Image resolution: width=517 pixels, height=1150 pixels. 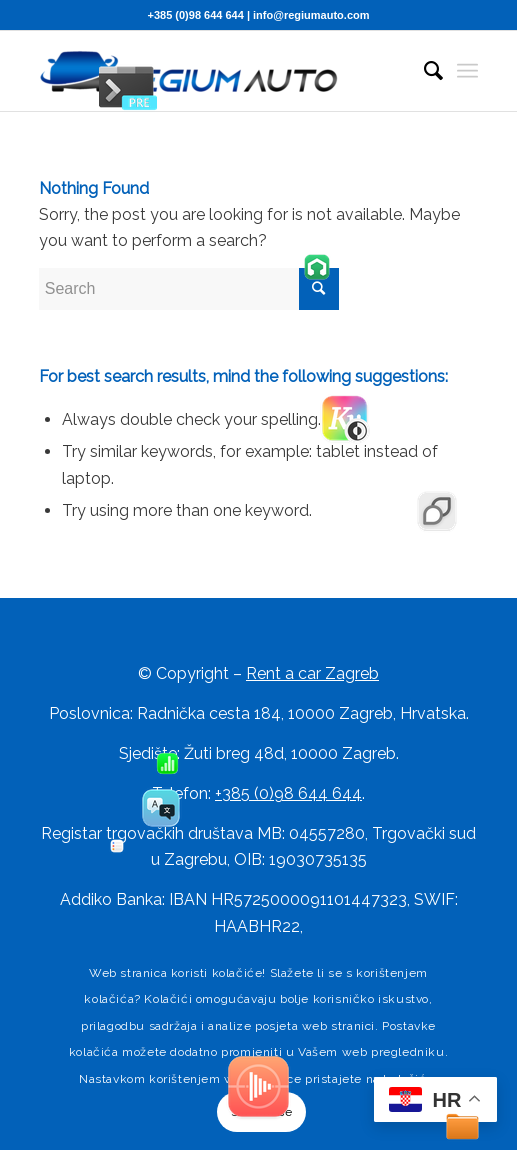 I want to click on open LMMS music production software, so click(x=317, y=267).